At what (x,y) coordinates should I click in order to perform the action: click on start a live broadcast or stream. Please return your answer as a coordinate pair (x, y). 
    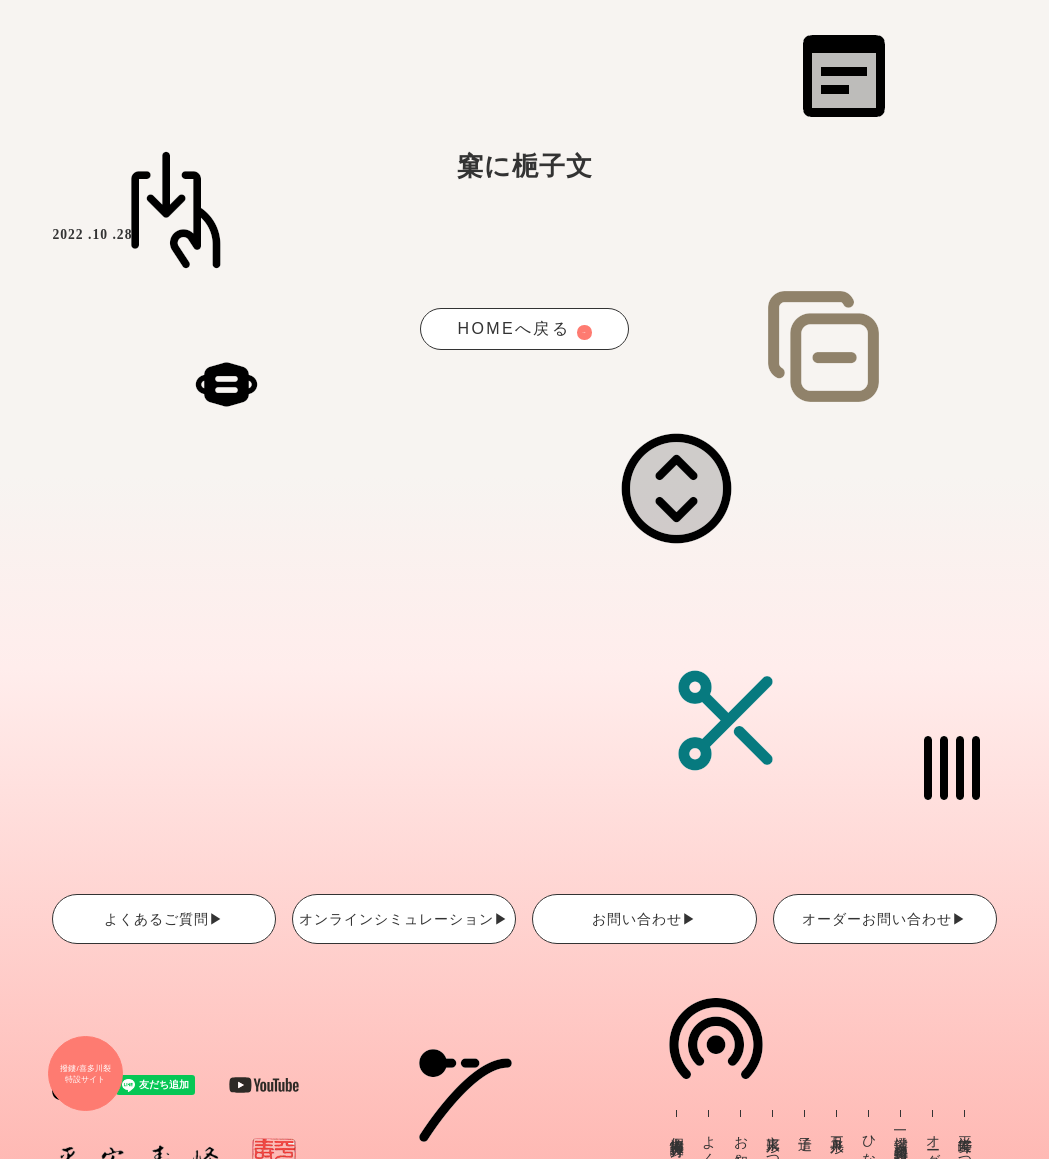
    Looking at the image, I should click on (716, 1040).